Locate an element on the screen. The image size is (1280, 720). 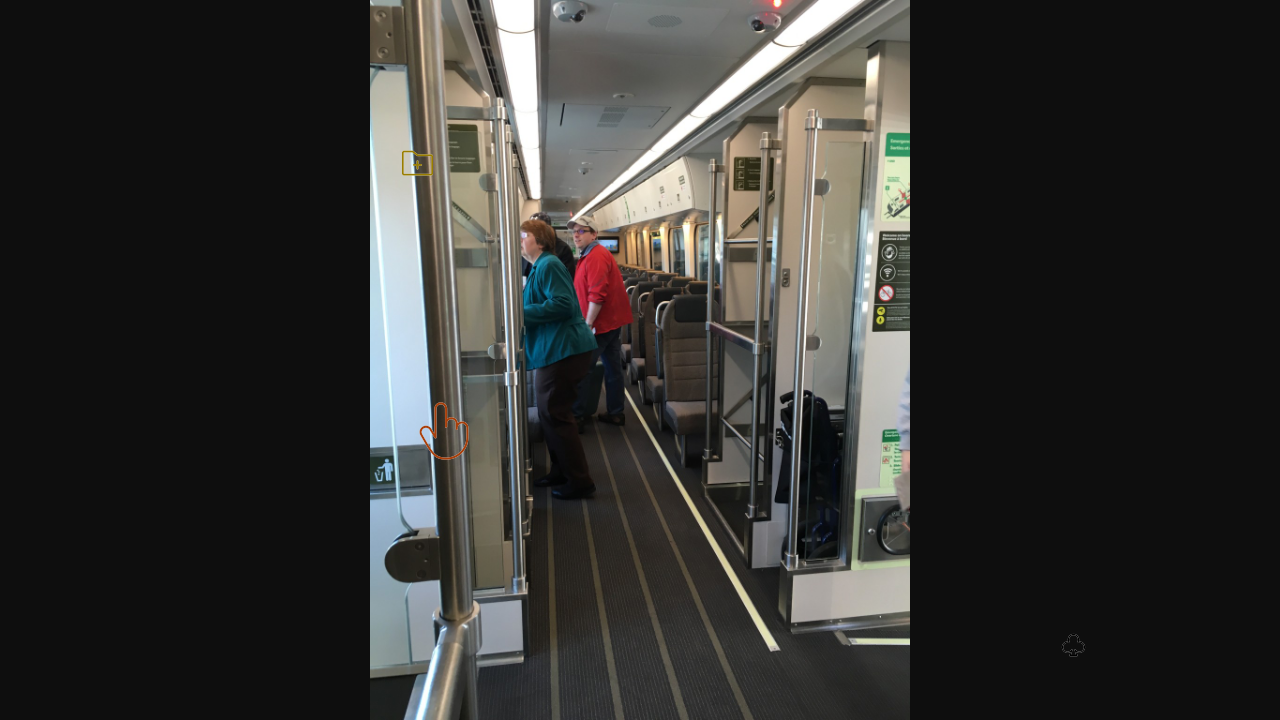
indicates clubs suit in a card game is located at coordinates (1073, 645).